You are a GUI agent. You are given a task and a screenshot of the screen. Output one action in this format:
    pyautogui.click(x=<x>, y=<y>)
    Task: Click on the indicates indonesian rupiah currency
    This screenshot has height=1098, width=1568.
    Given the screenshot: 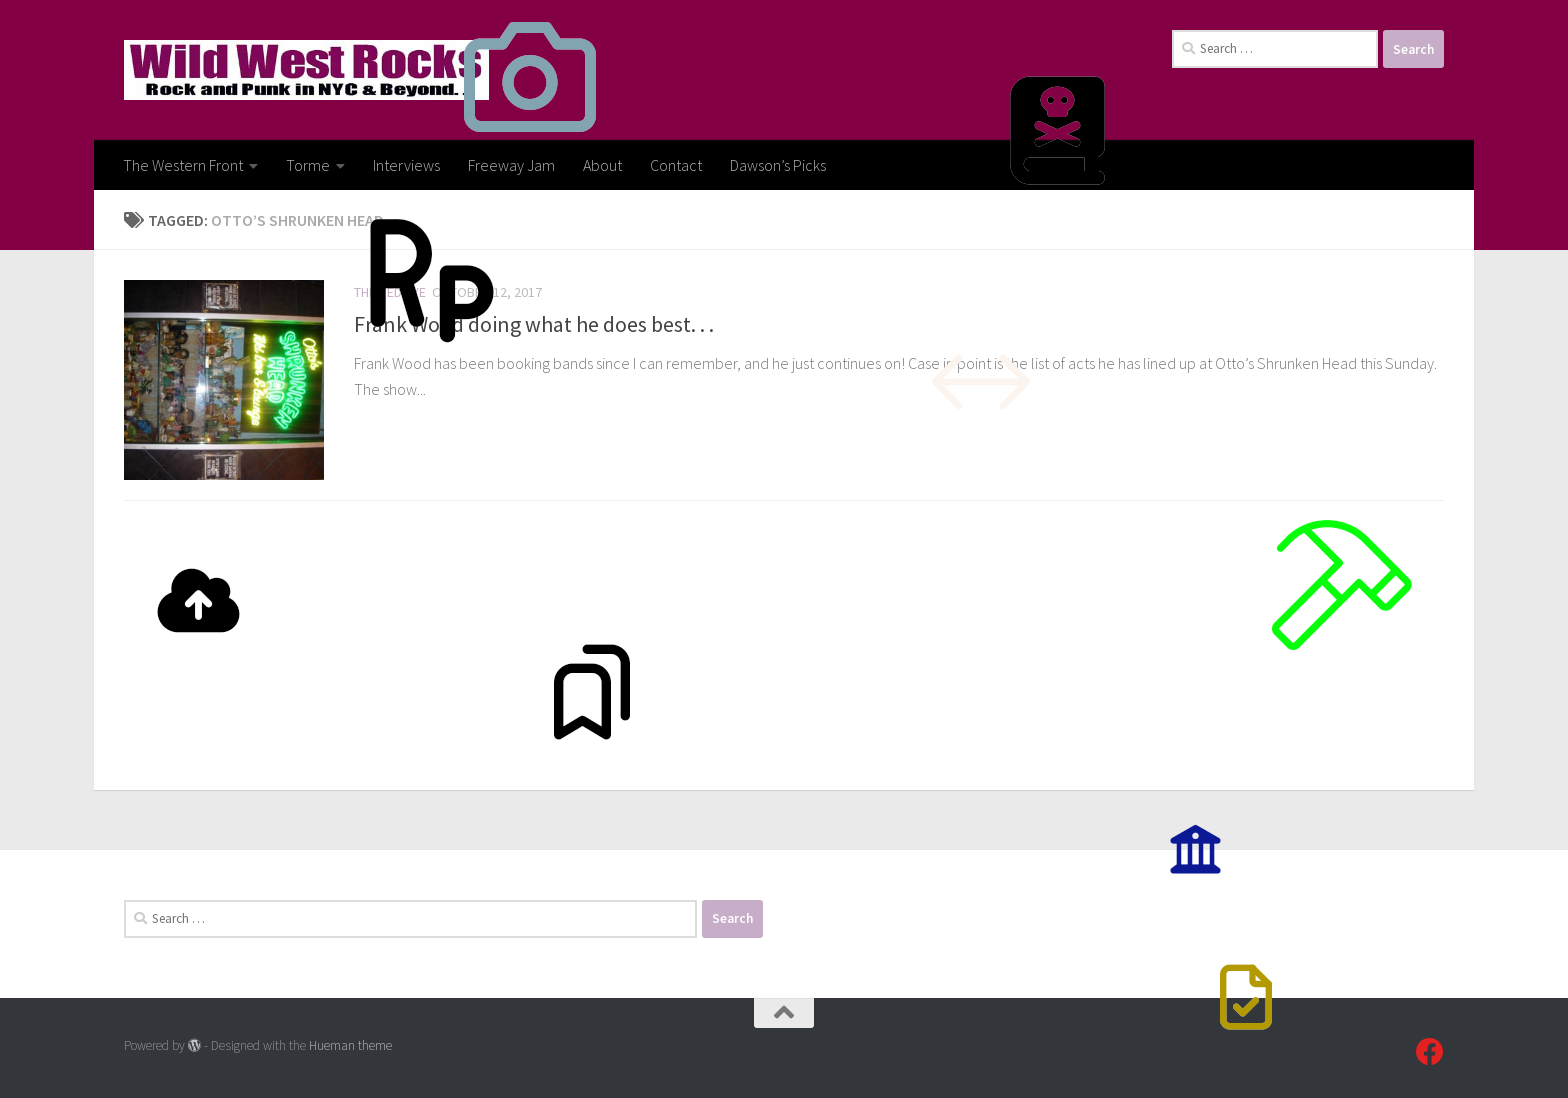 What is the action you would take?
    pyautogui.click(x=432, y=273)
    